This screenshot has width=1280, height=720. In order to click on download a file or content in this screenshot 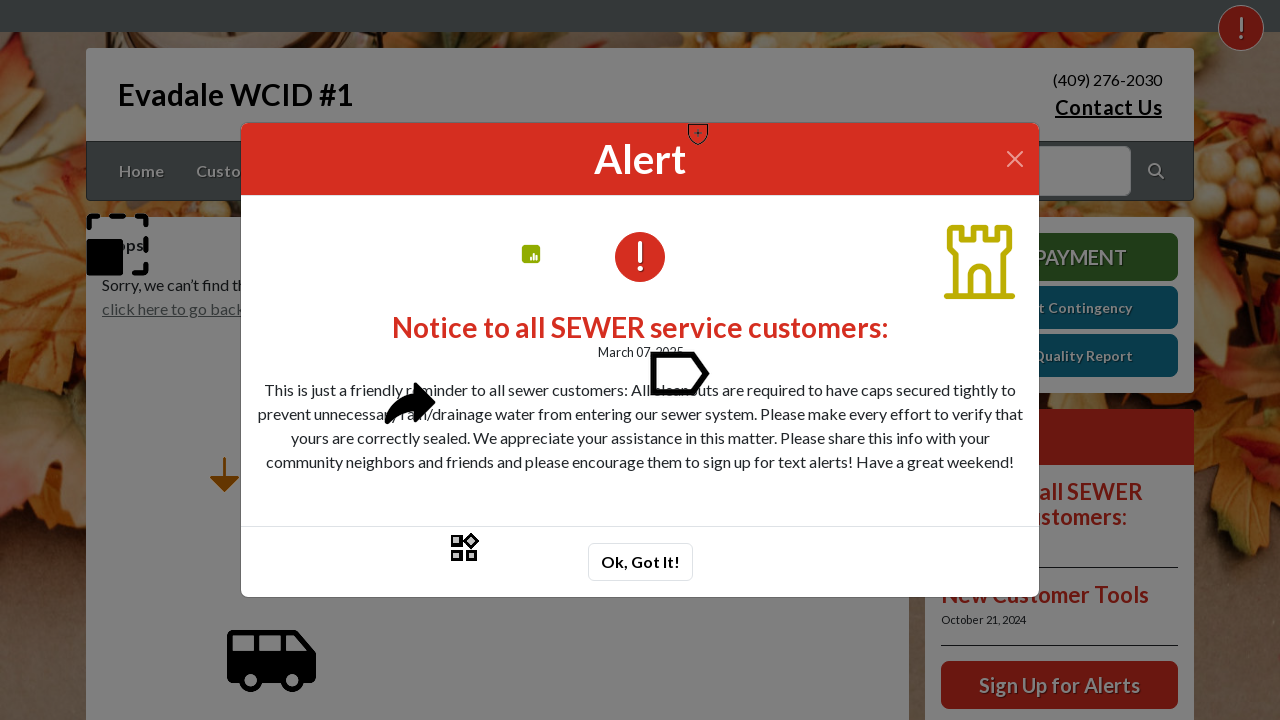, I will do `click(224, 474)`.